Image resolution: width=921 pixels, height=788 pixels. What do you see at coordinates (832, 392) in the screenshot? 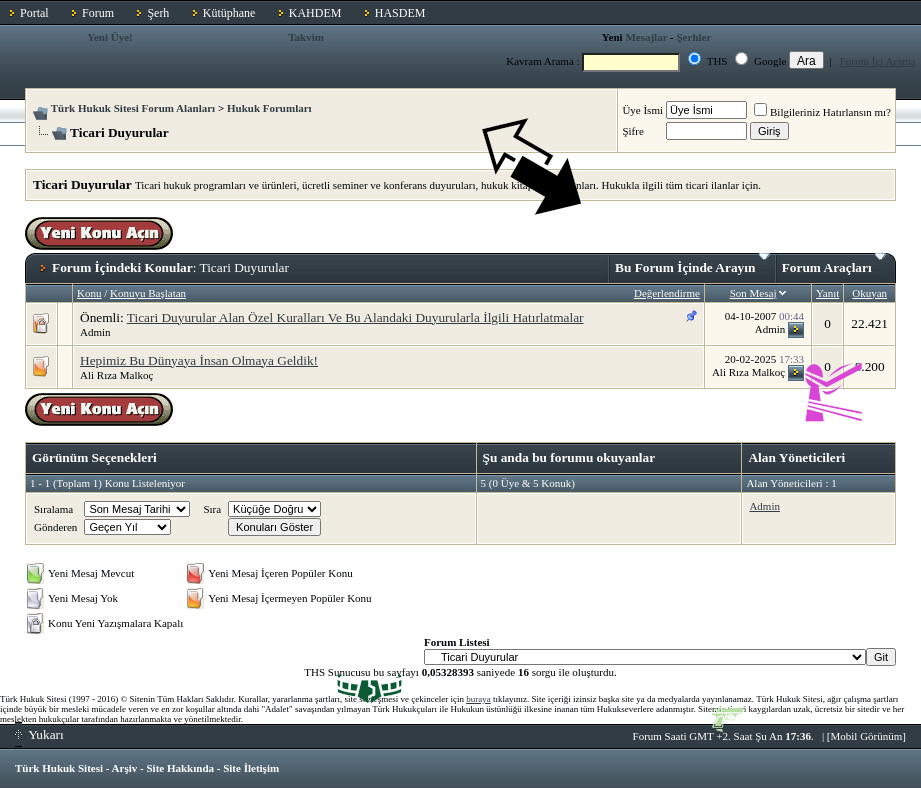
I see `lock picking skill or ability in a game` at bounding box center [832, 392].